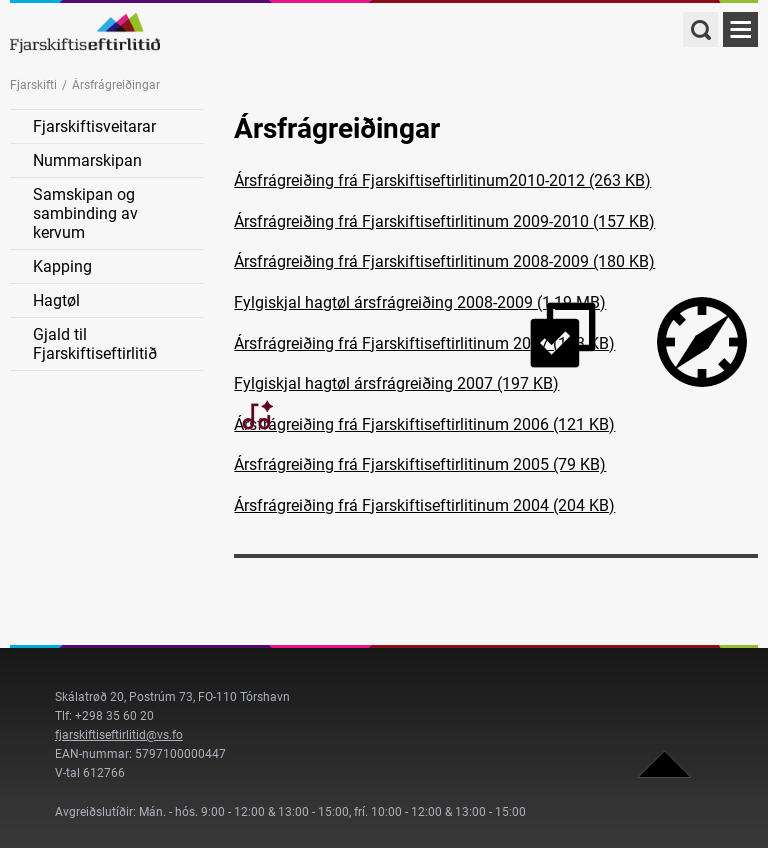 Image resolution: width=768 pixels, height=848 pixels. Describe the element at coordinates (258, 416) in the screenshot. I see `access AI-powered music features` at that location.